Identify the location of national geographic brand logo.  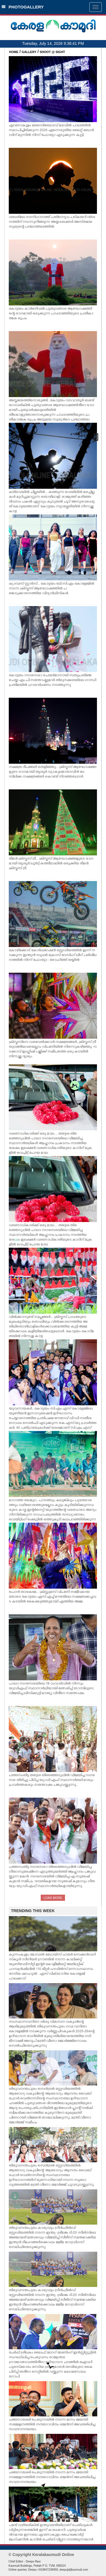
(96, 437).